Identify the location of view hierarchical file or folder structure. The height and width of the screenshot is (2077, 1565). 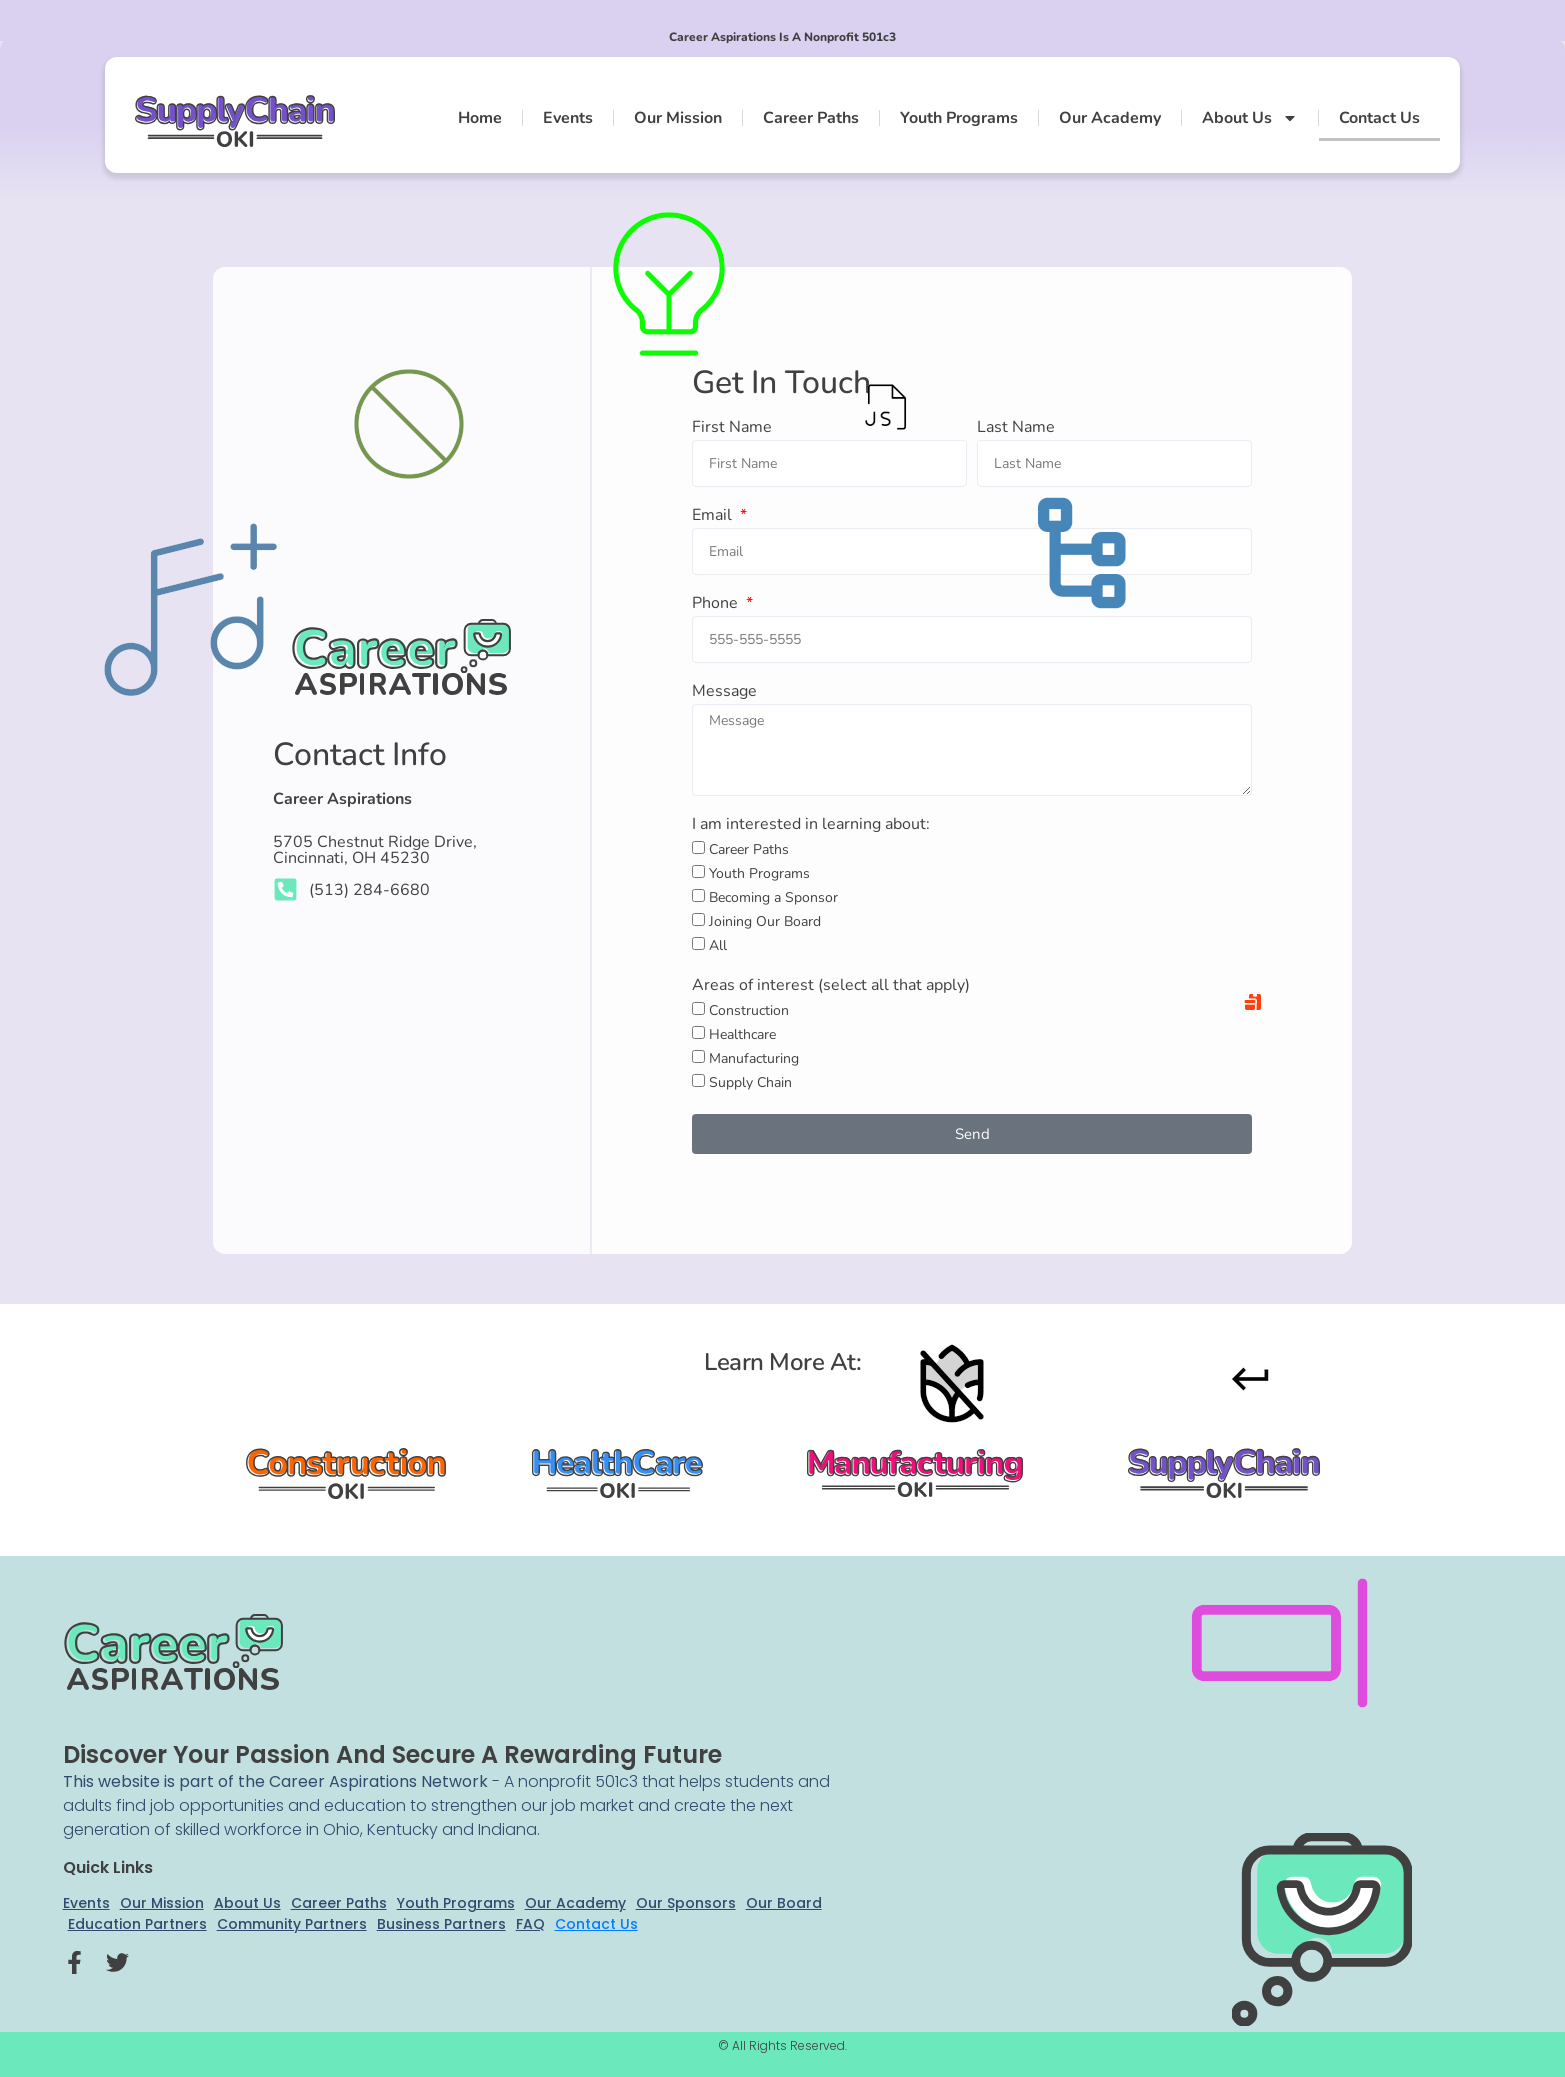
(1078, 553).